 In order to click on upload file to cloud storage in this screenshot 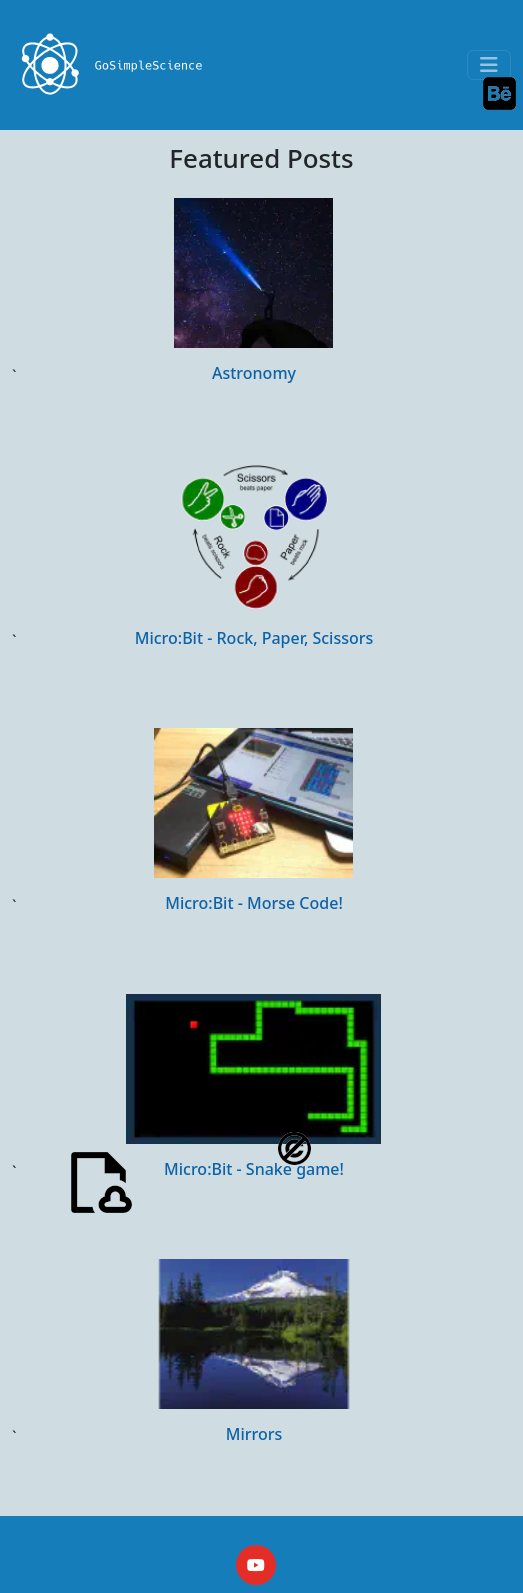, I will do `click(98, 1182)`.